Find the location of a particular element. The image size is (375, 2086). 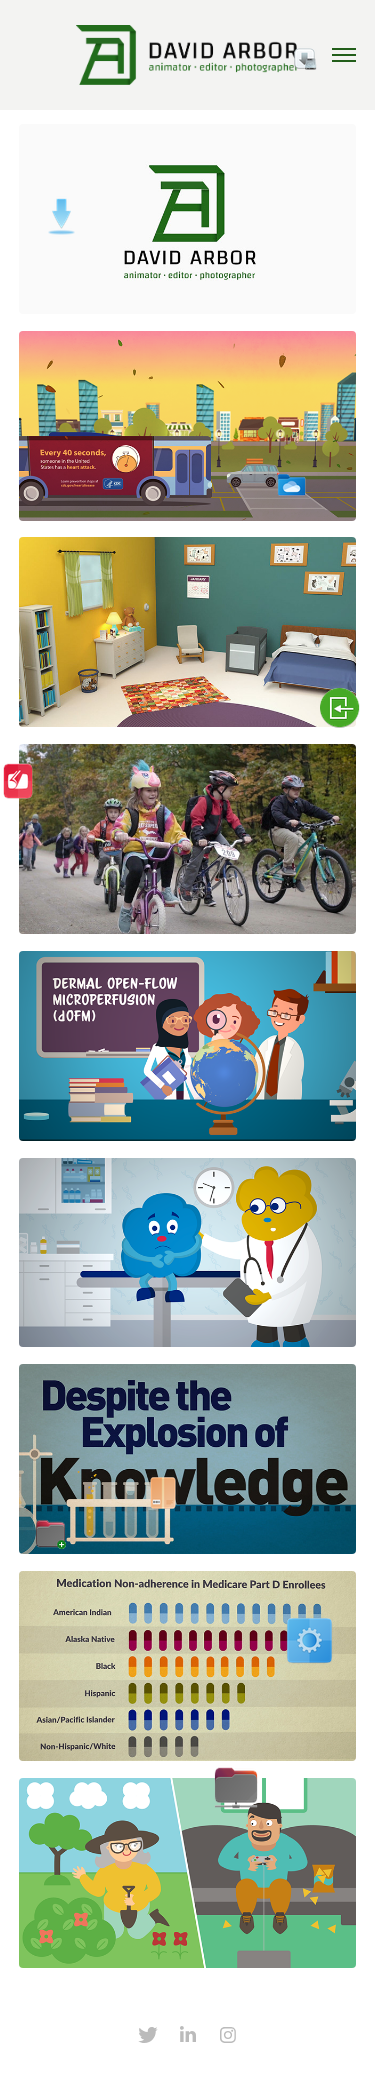

postscript document file type indicator is located at coordinates (18, 781).